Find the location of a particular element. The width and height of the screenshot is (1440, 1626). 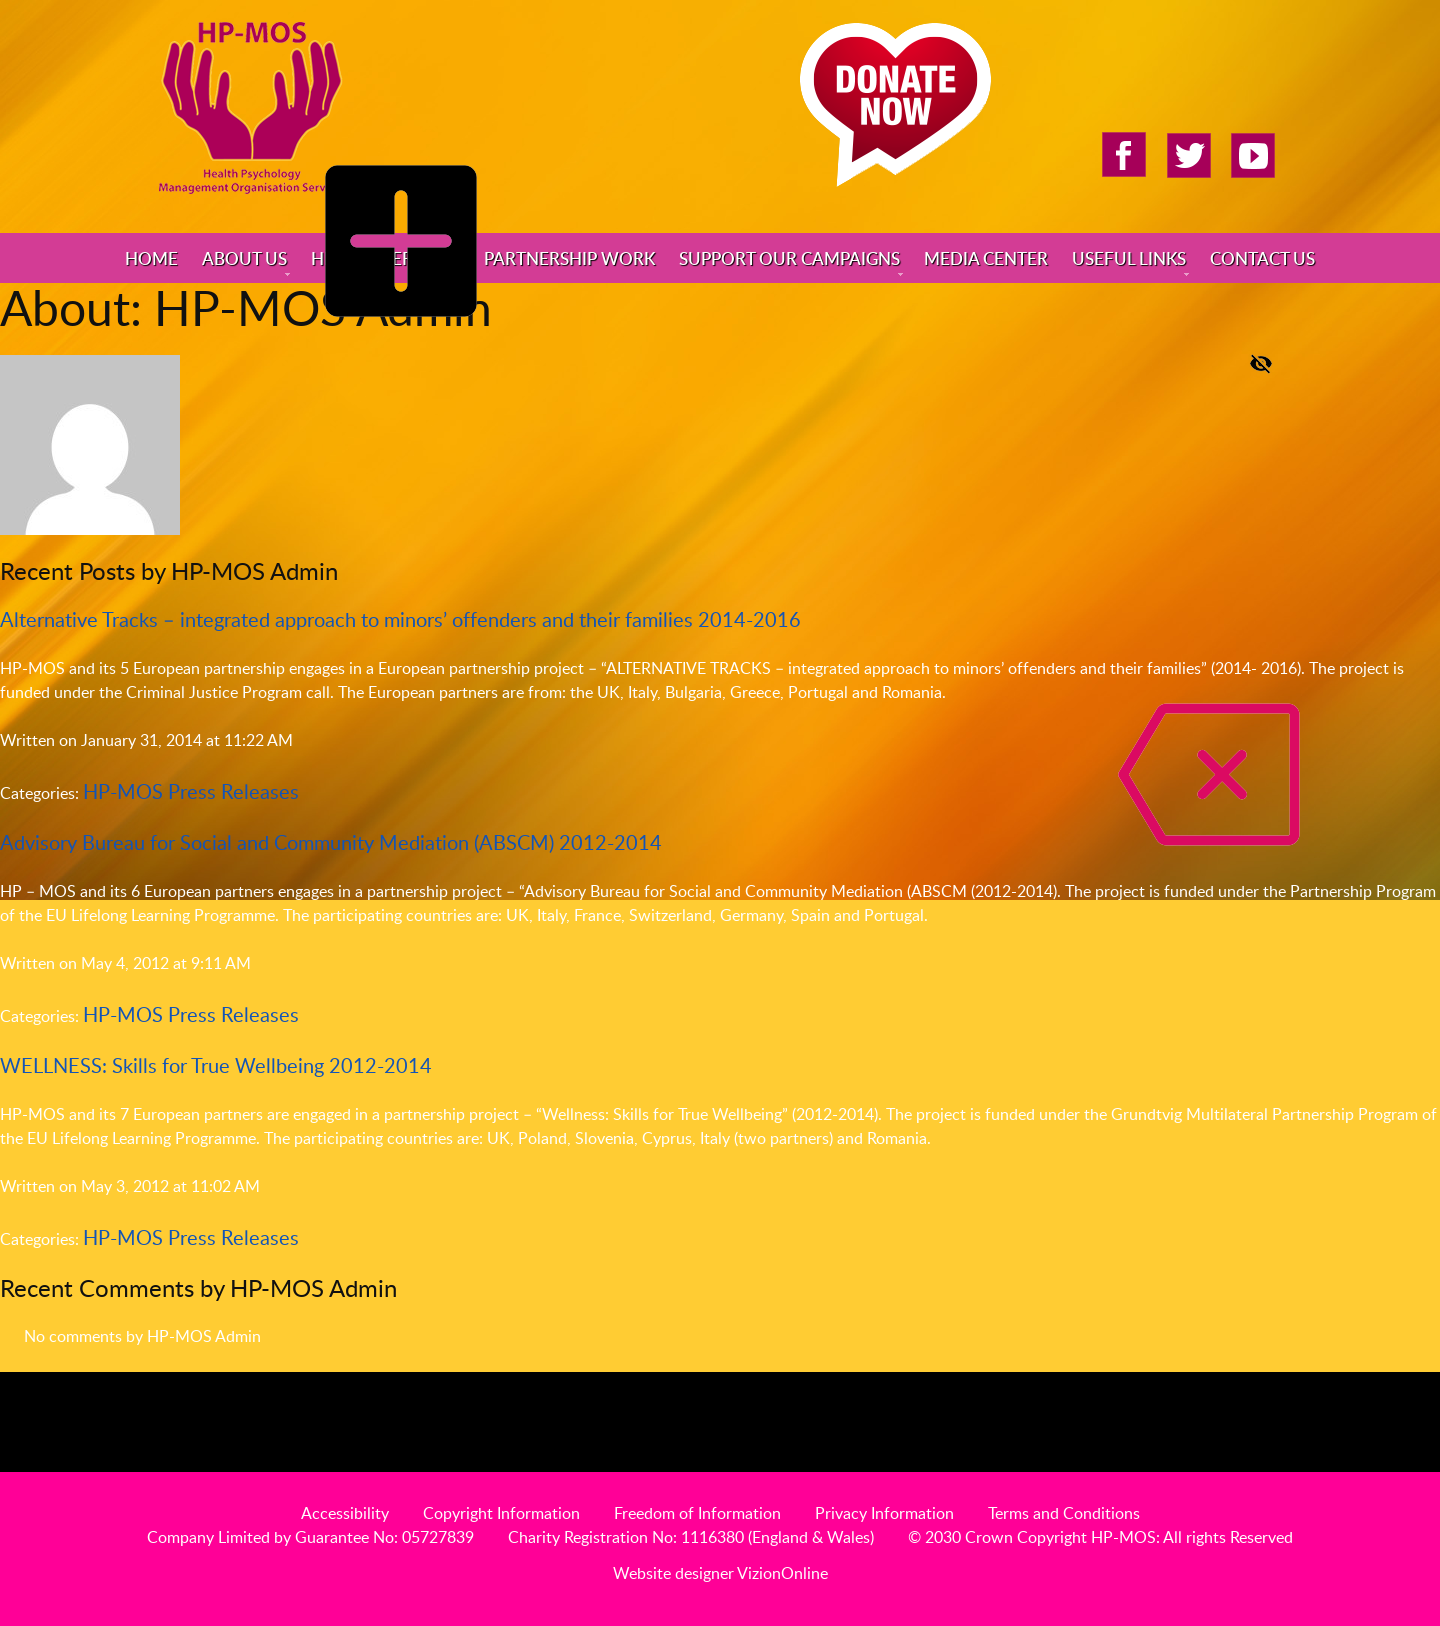

delete the last character entered is located at coordinates (1215, 774).